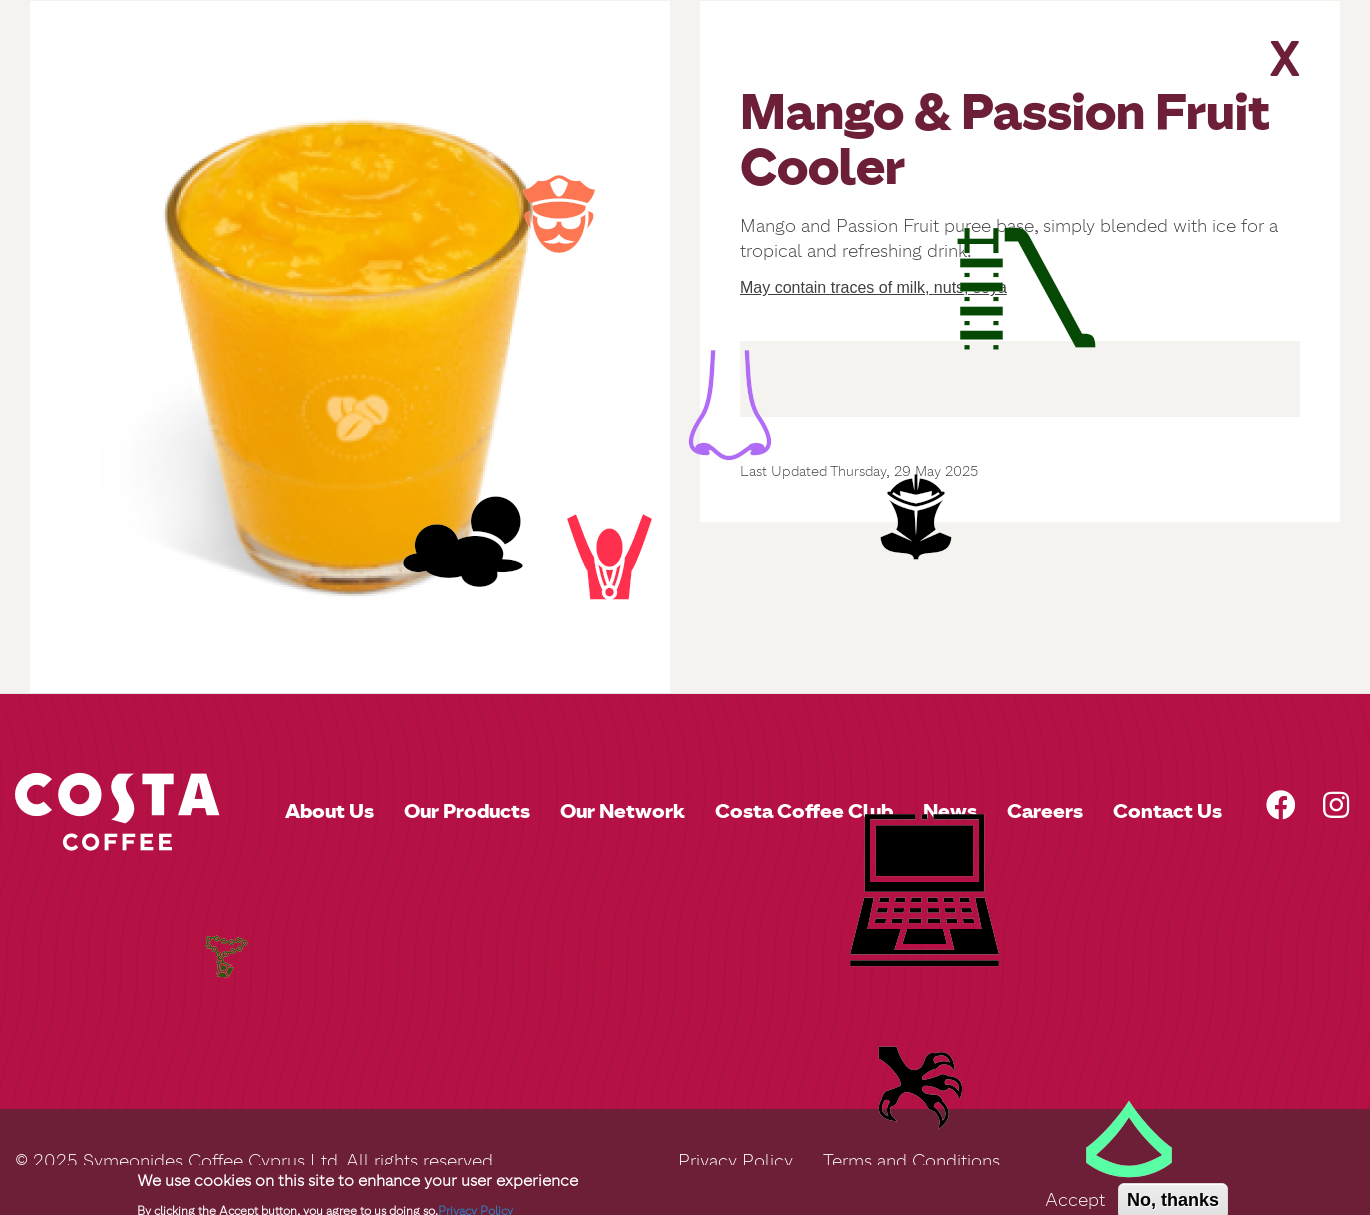  Describe the element at coordinates (463, 544) in the screenshot. I see `view current weather conditions` at that location.